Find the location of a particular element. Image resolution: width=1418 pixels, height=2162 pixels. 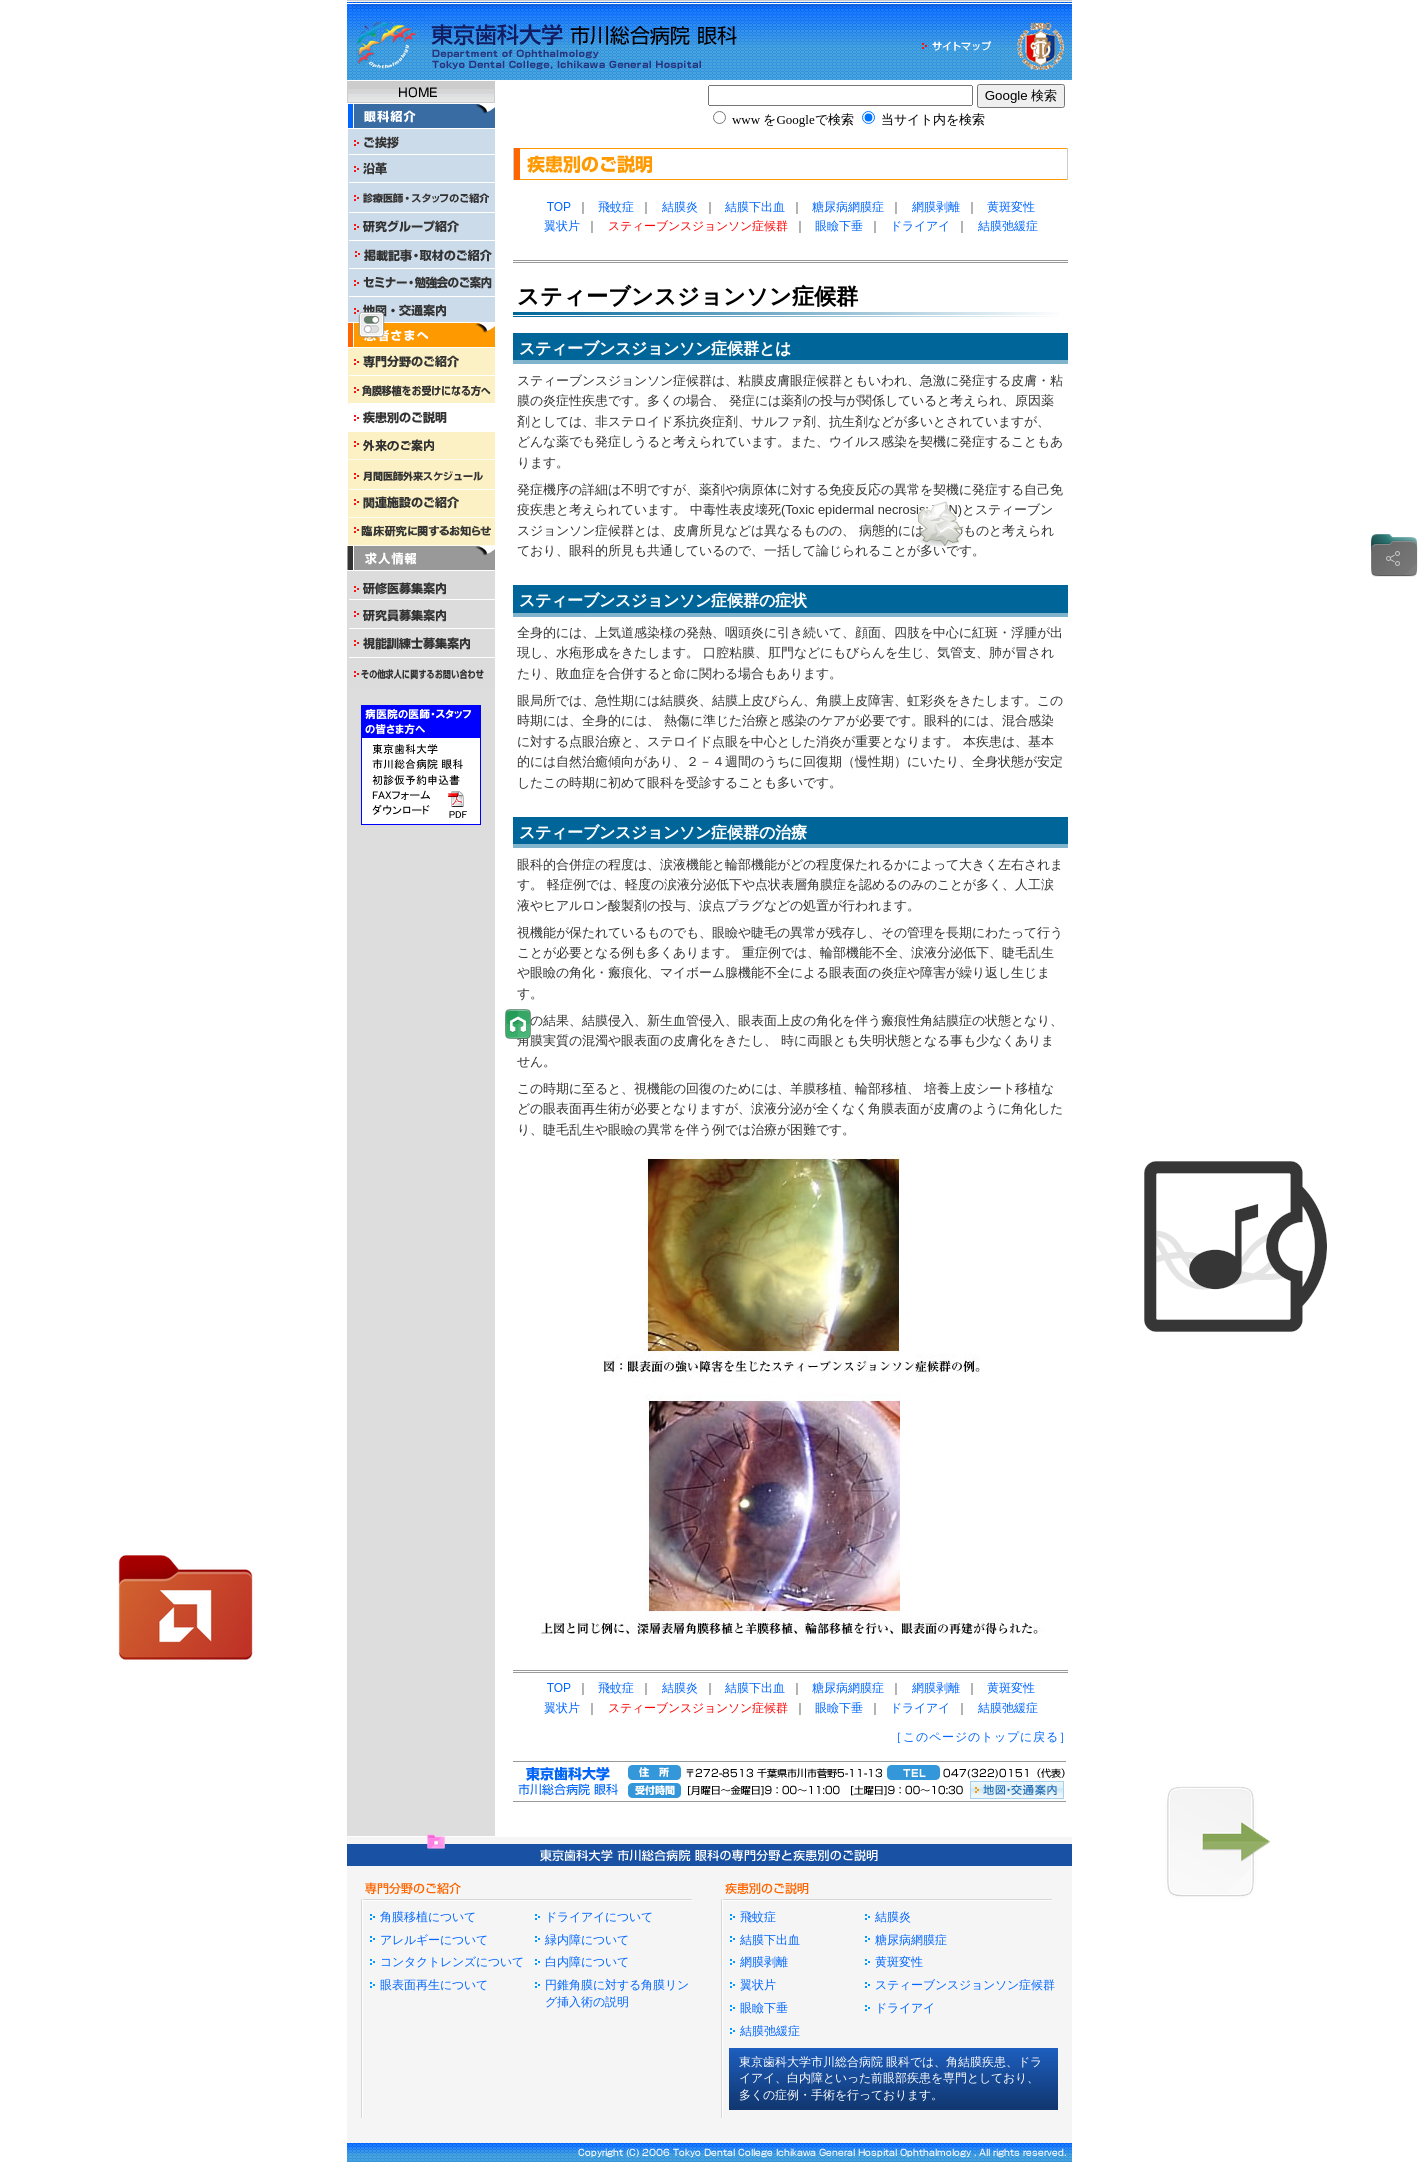

export document to another location is located at coordinates (1210, 1841).